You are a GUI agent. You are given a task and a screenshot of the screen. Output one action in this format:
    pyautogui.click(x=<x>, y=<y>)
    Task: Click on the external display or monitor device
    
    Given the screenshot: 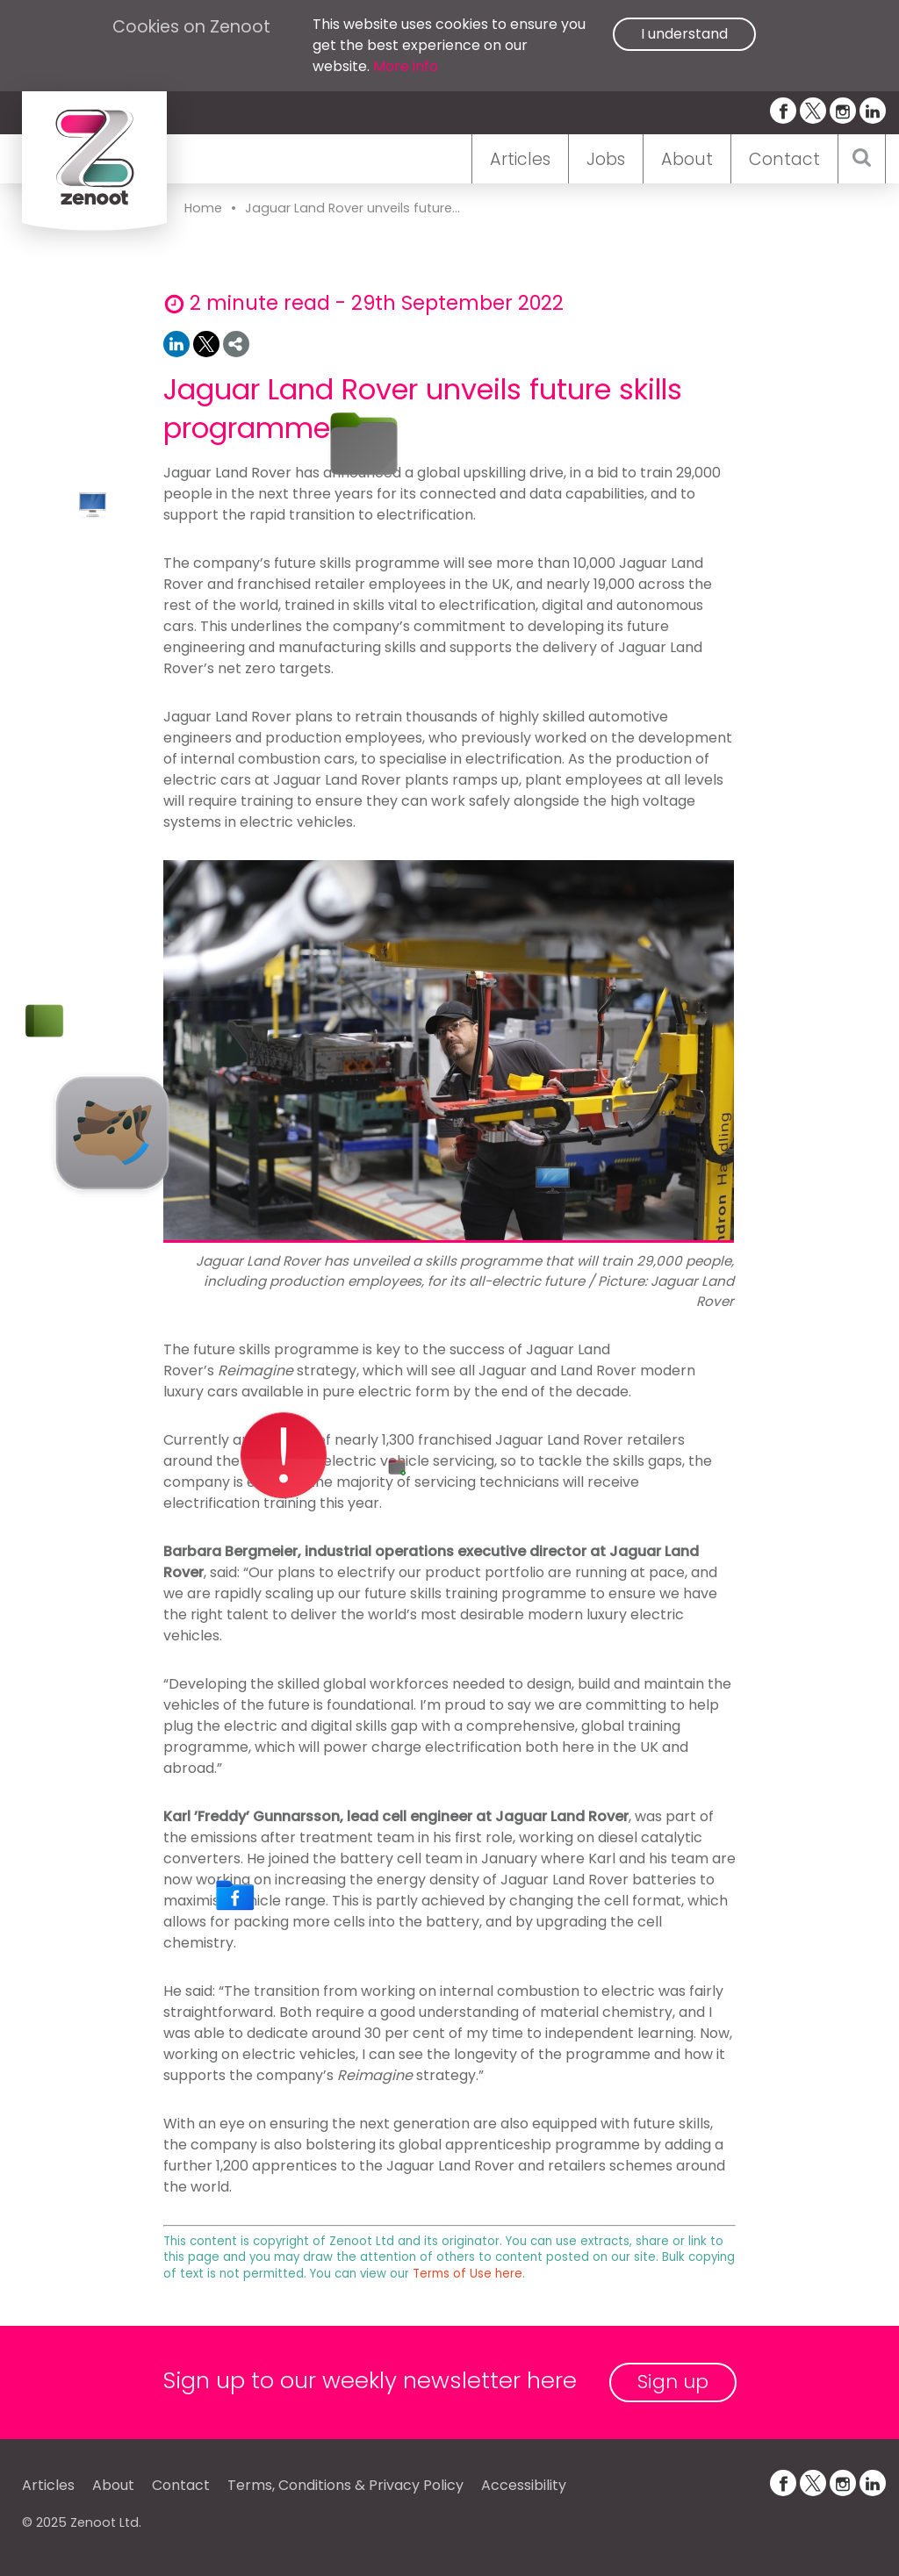 What is the action you would take?
    pyautogui.click(x=552, y=1173)
    